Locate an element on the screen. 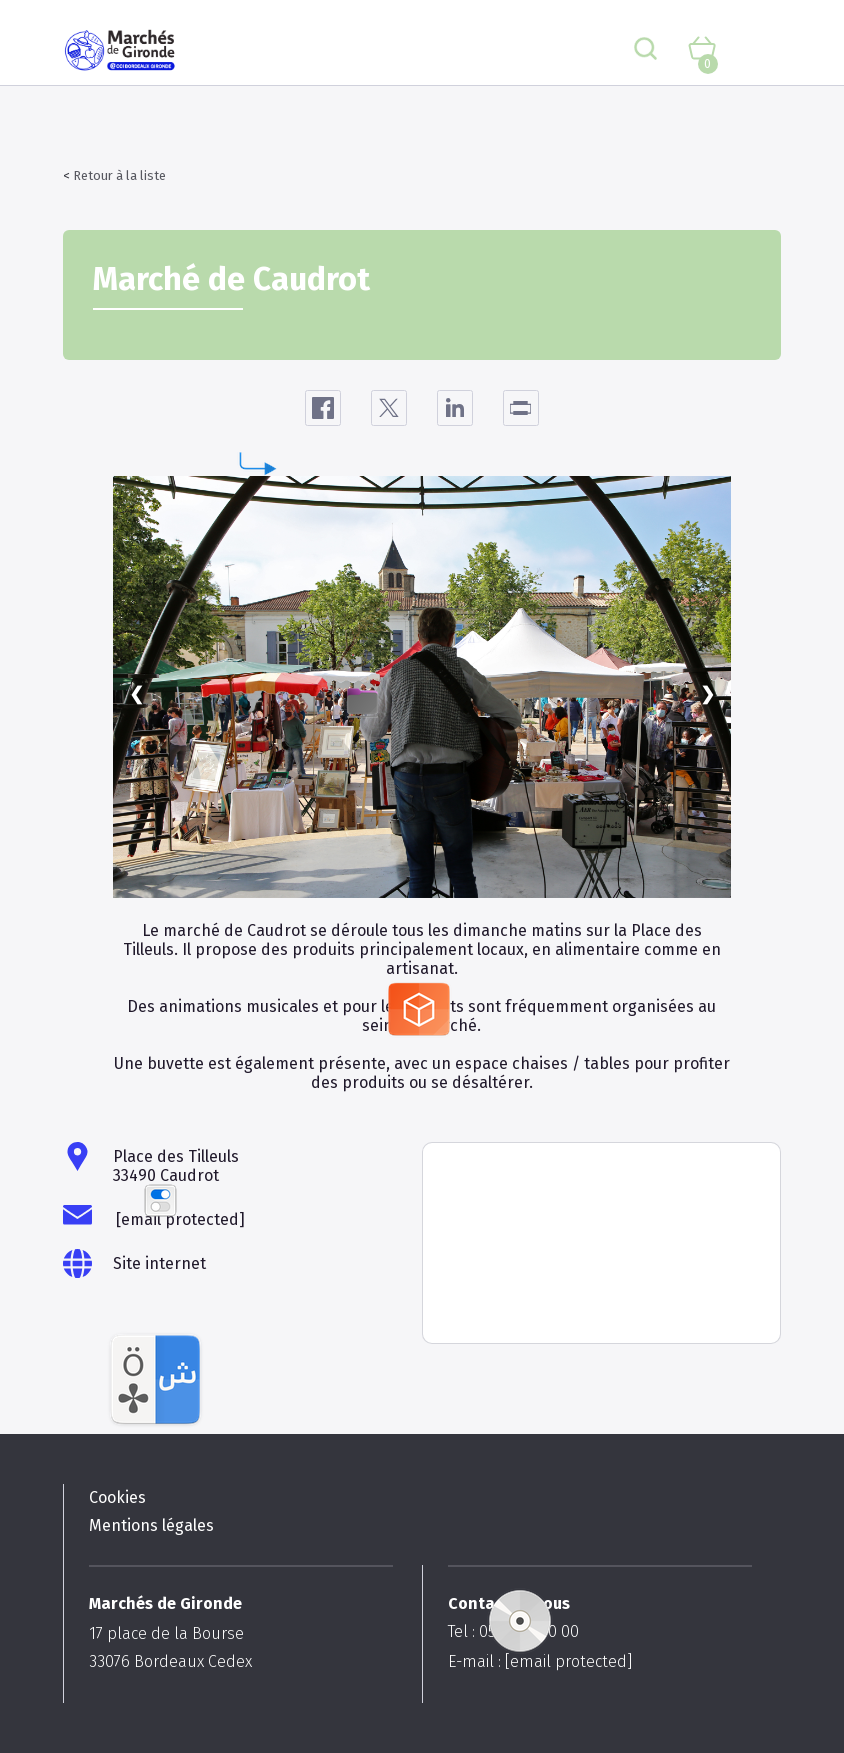 This screenshot has width=844, height=1753. forward this email to another recipient is located at coordinates (258, 463).